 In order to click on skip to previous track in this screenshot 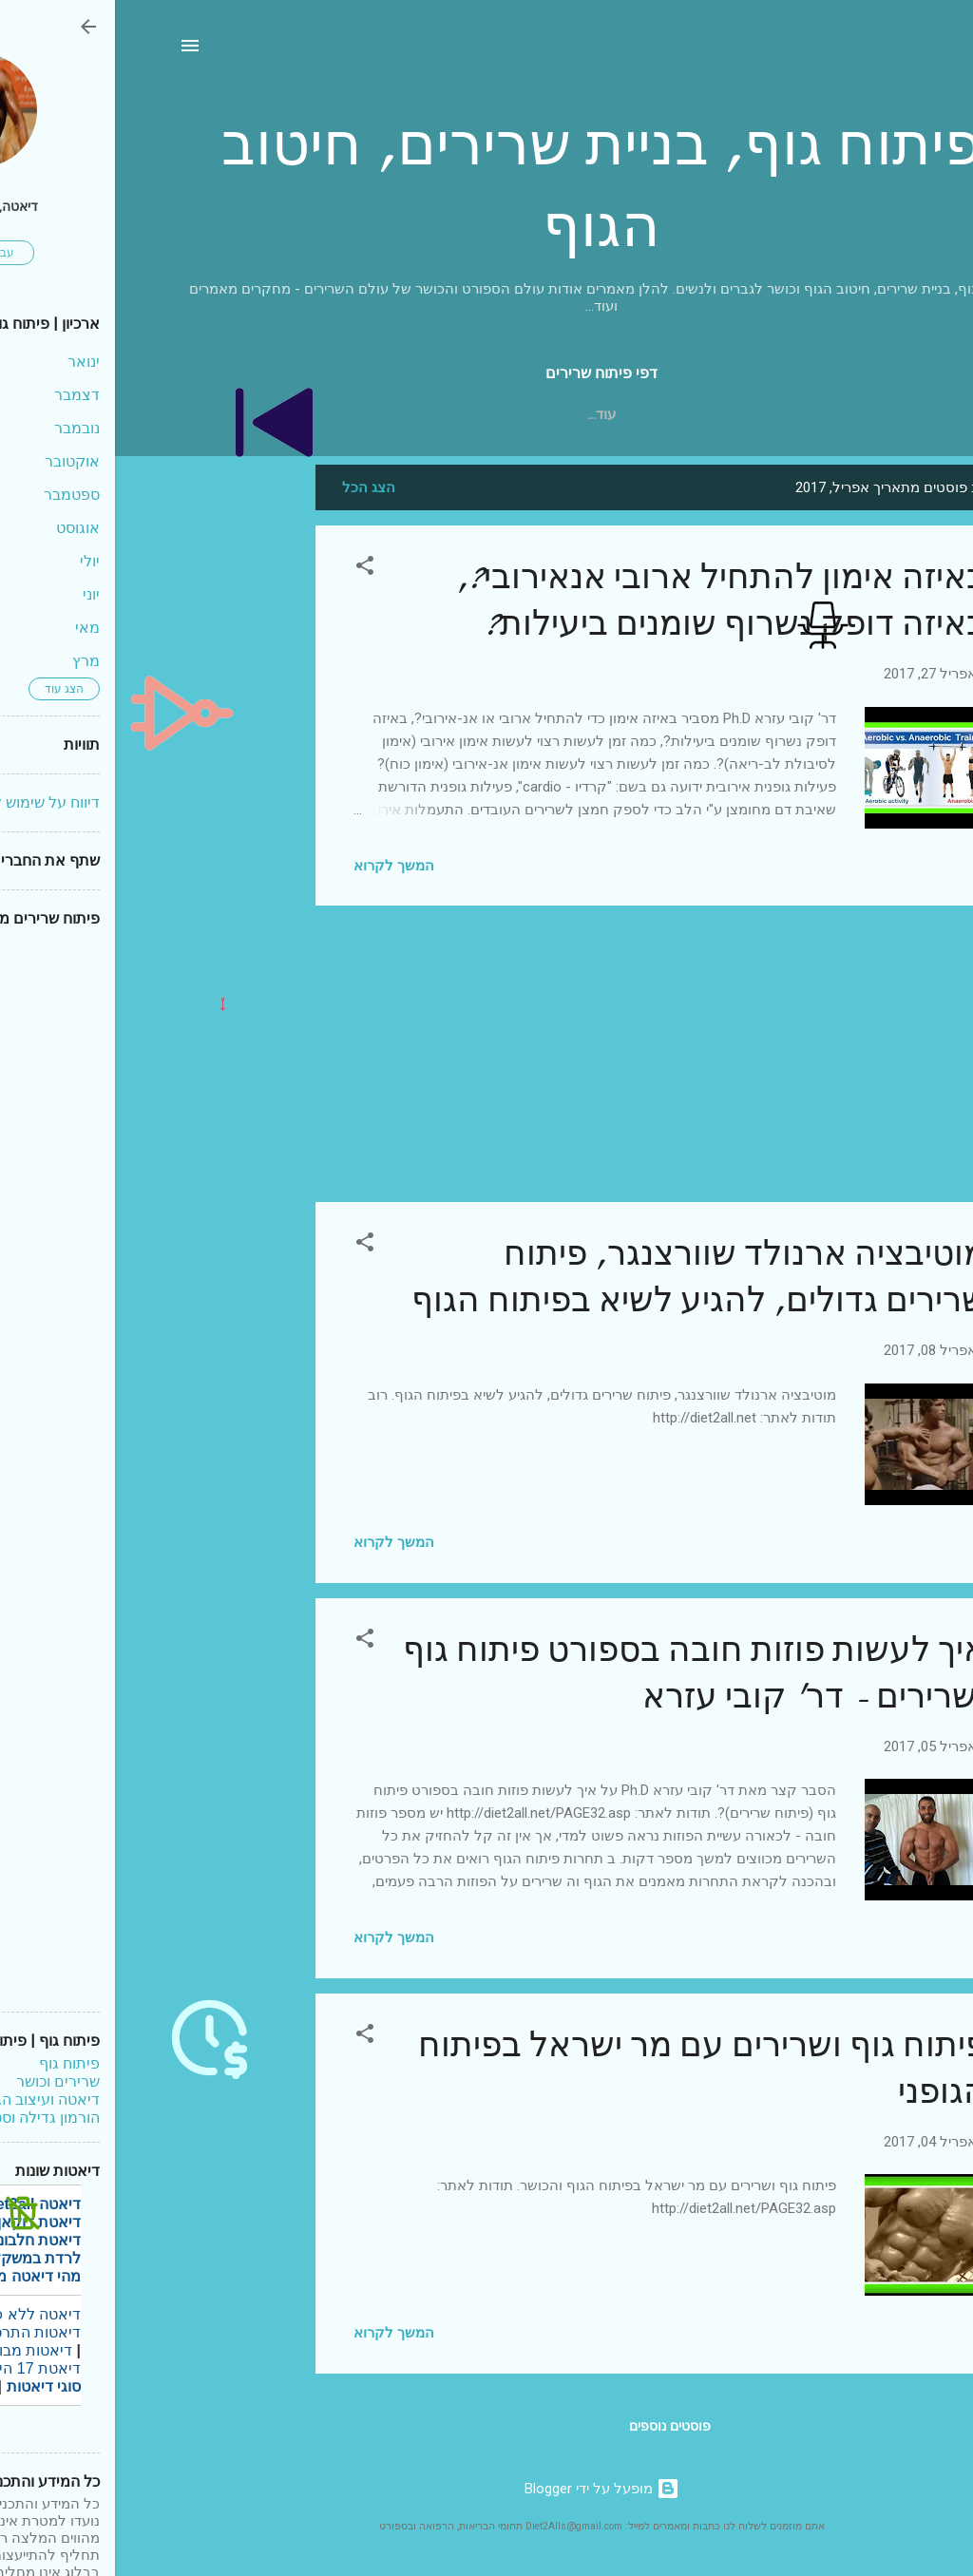, I will do `click(274, 422)`.